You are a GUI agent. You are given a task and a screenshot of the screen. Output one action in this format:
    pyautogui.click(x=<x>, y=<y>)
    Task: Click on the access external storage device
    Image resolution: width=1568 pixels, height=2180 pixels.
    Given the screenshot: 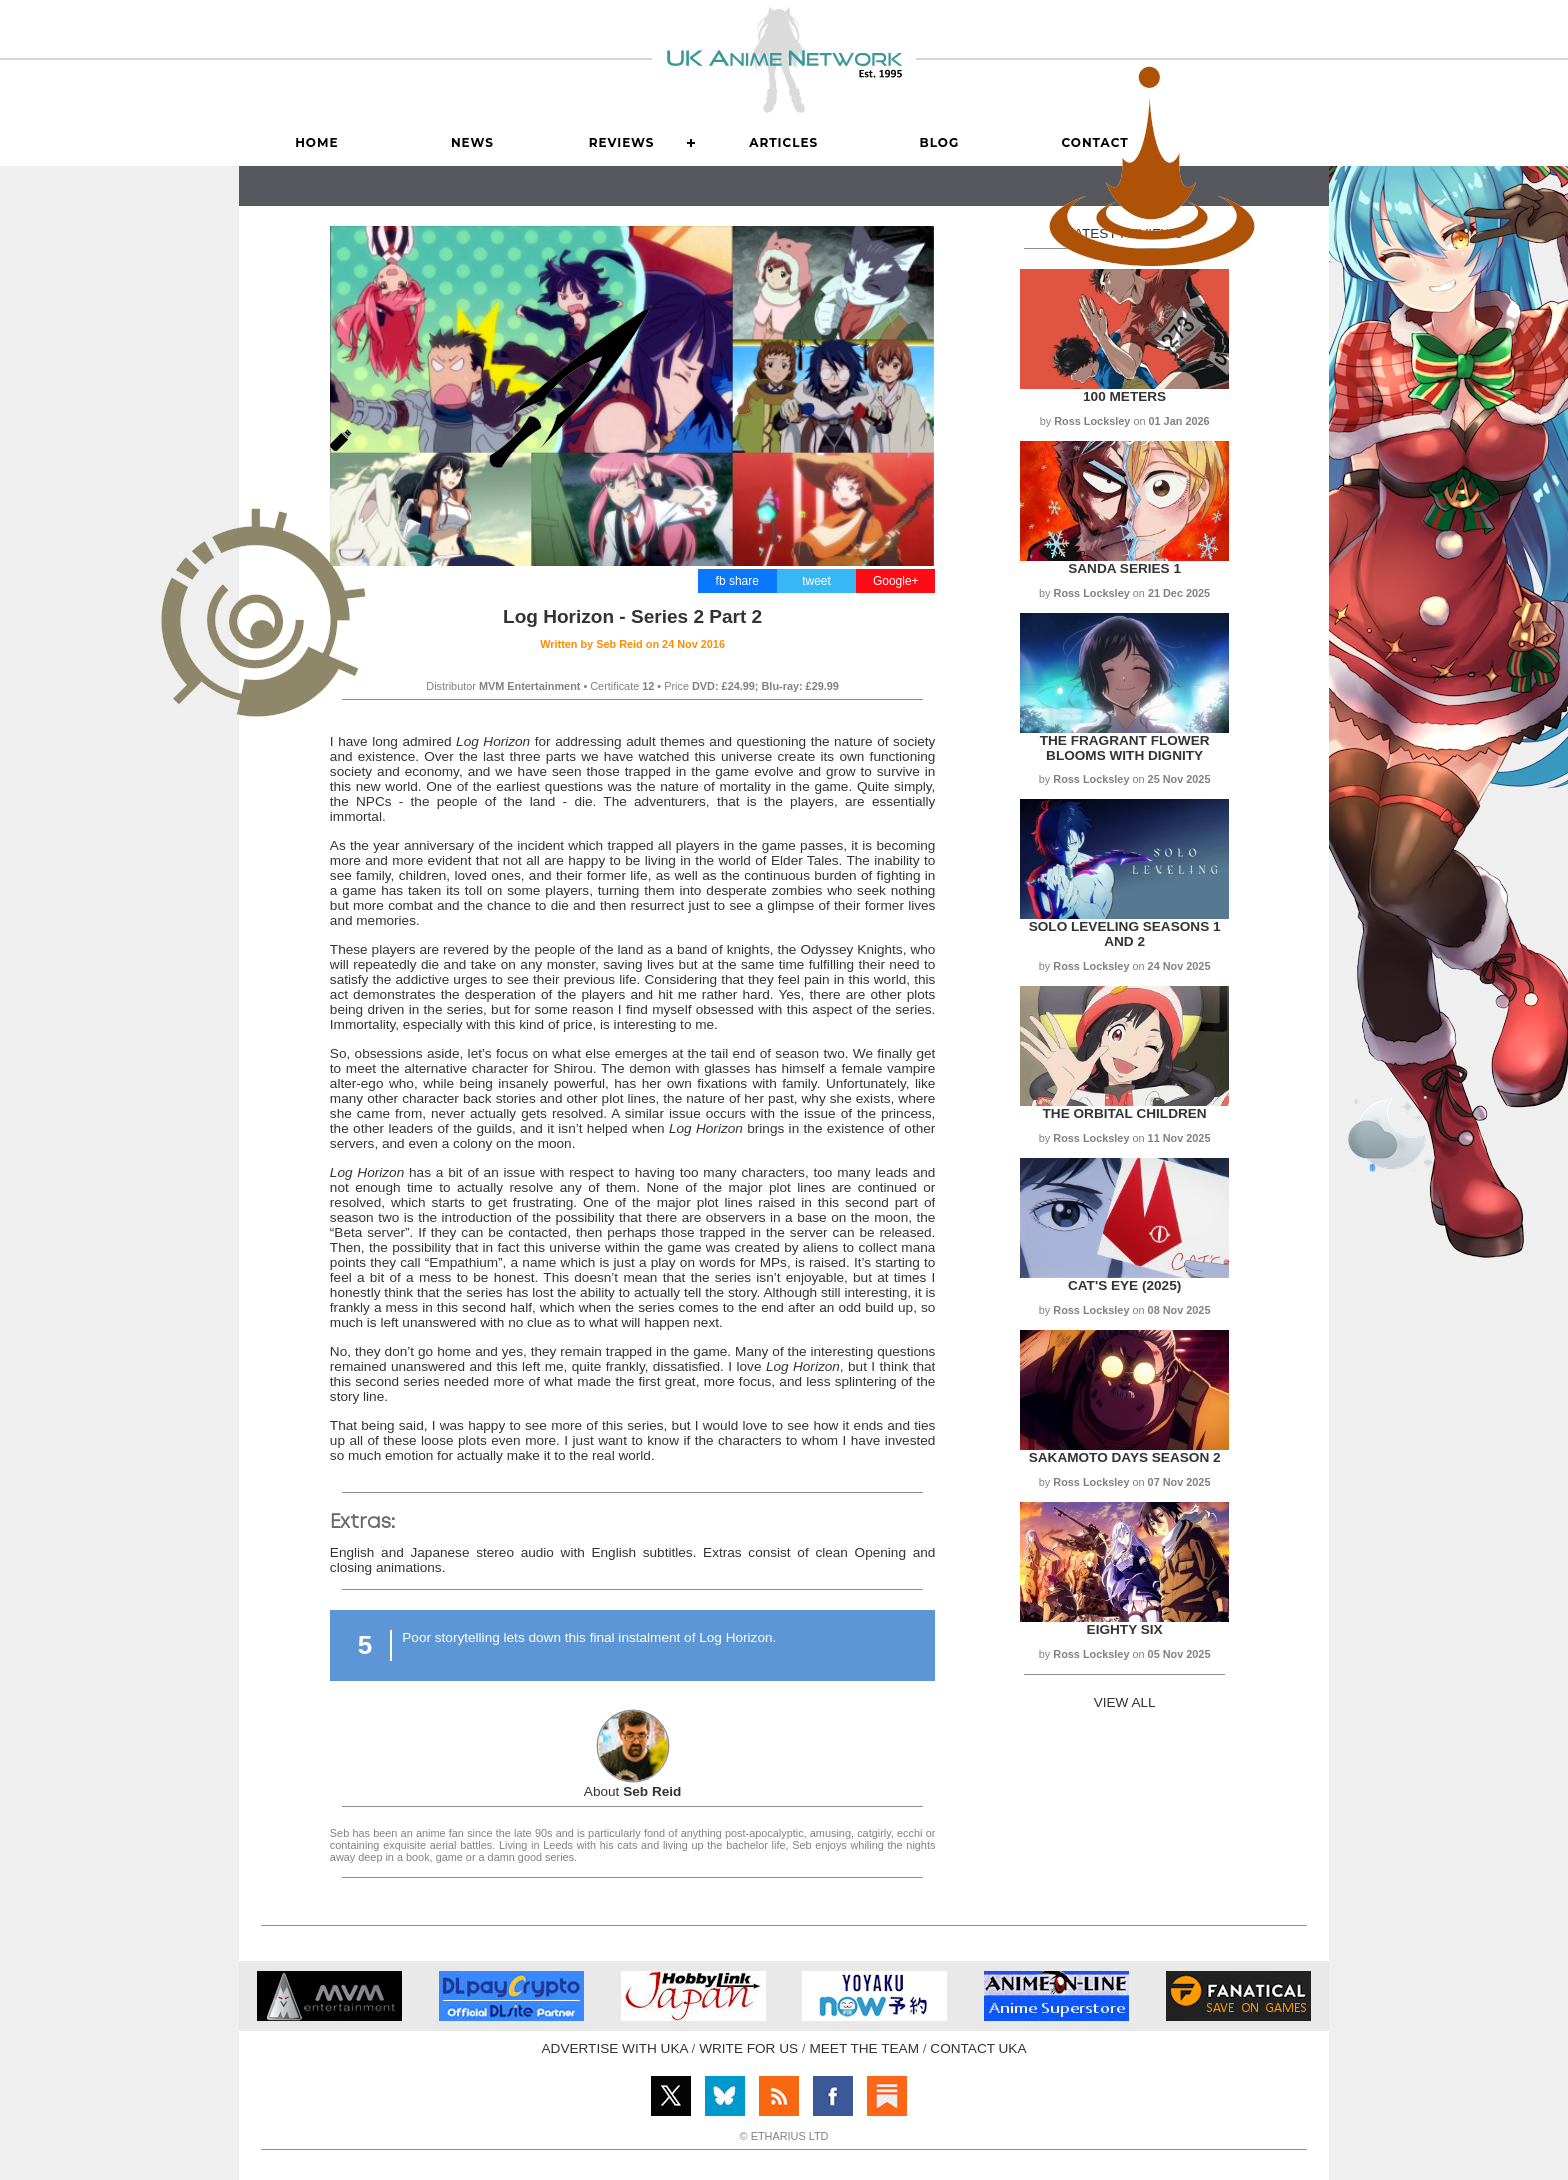 What is the action you would take?
    pyautogui.click(x=341, y=440)
    